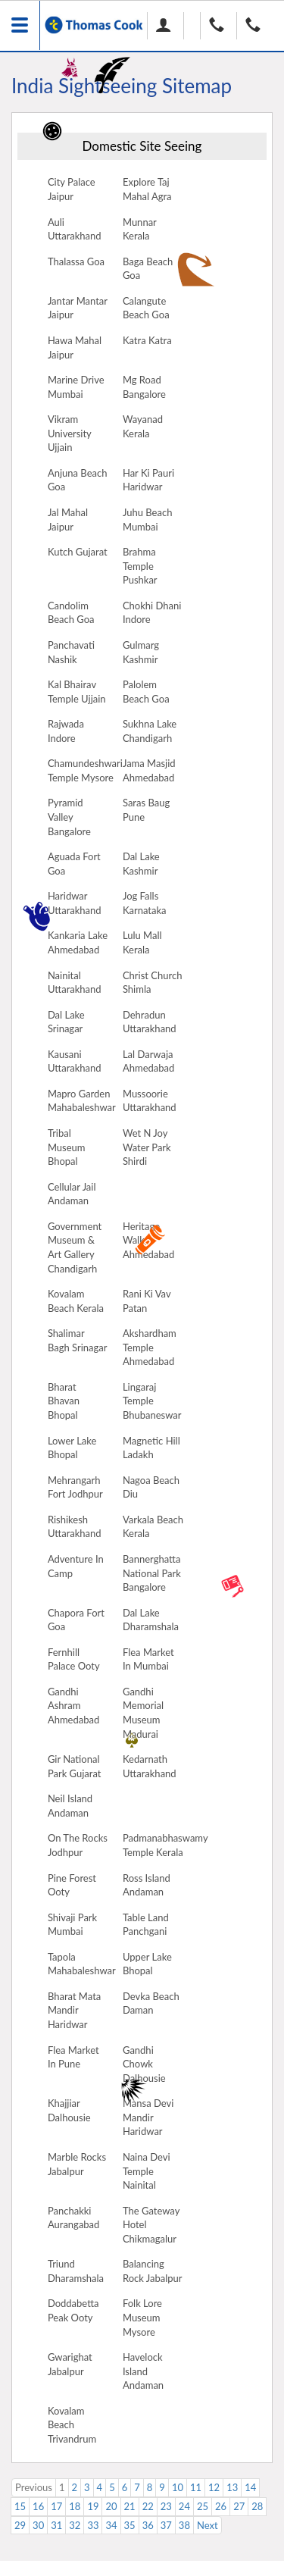  I want to click on select viking character or class, so click(70, 67).